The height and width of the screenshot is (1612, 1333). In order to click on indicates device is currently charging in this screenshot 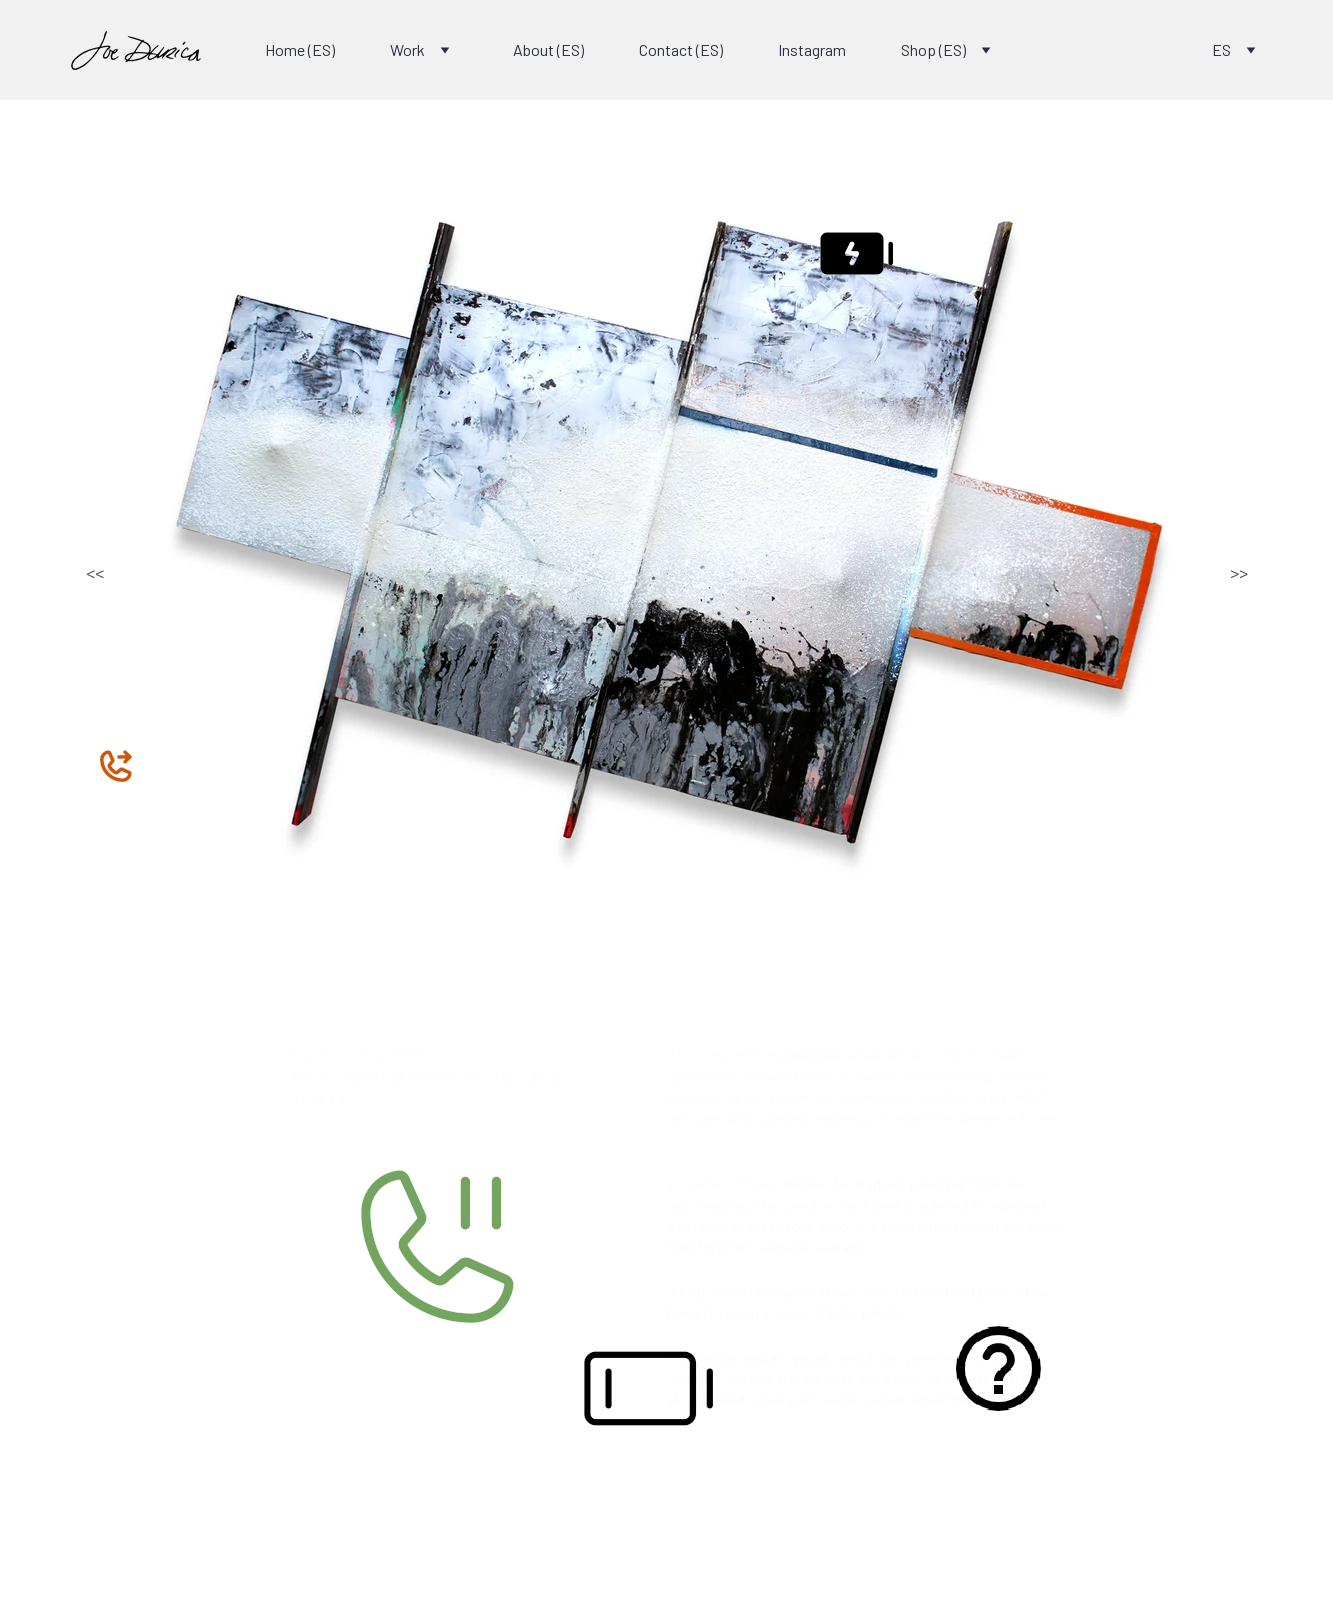, I will do `click(855, 253)`.